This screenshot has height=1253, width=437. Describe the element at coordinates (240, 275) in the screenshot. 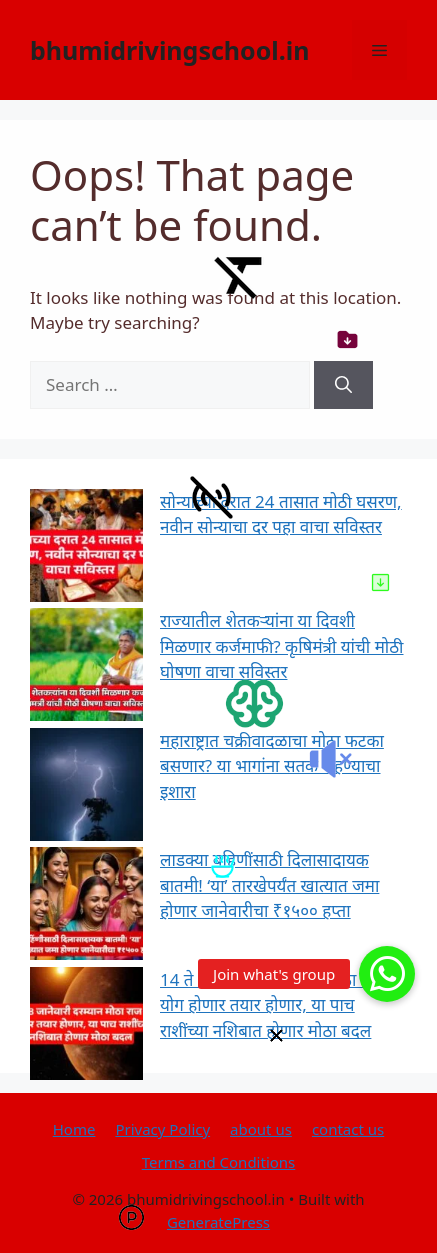

I see `clear text formatting` at that location.